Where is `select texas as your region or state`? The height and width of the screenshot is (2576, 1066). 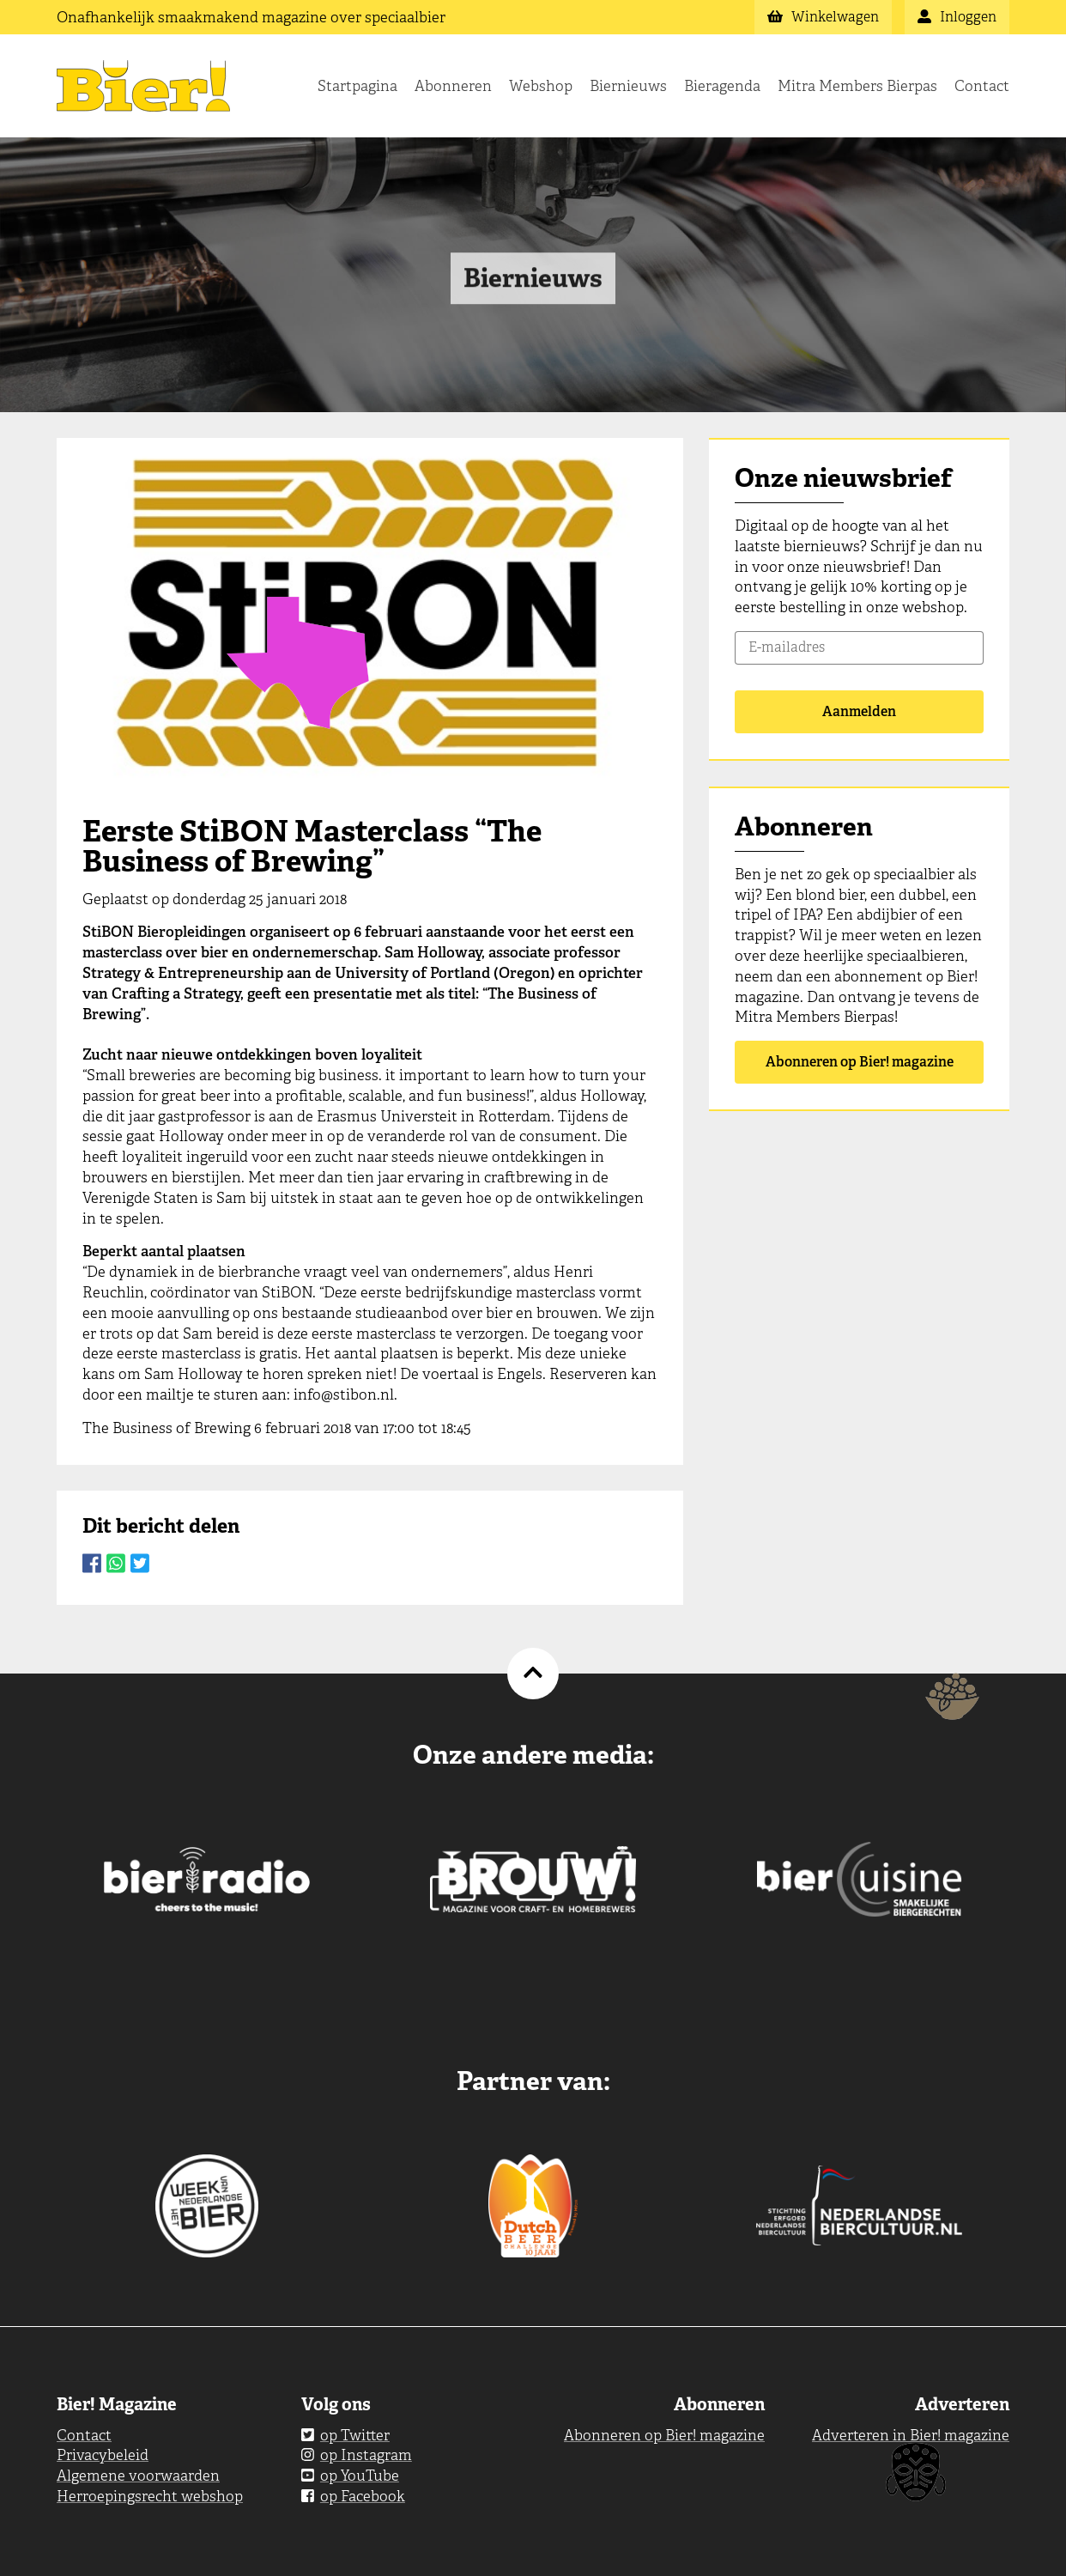
select texas as your region or state is located at coordinates (298, 663).